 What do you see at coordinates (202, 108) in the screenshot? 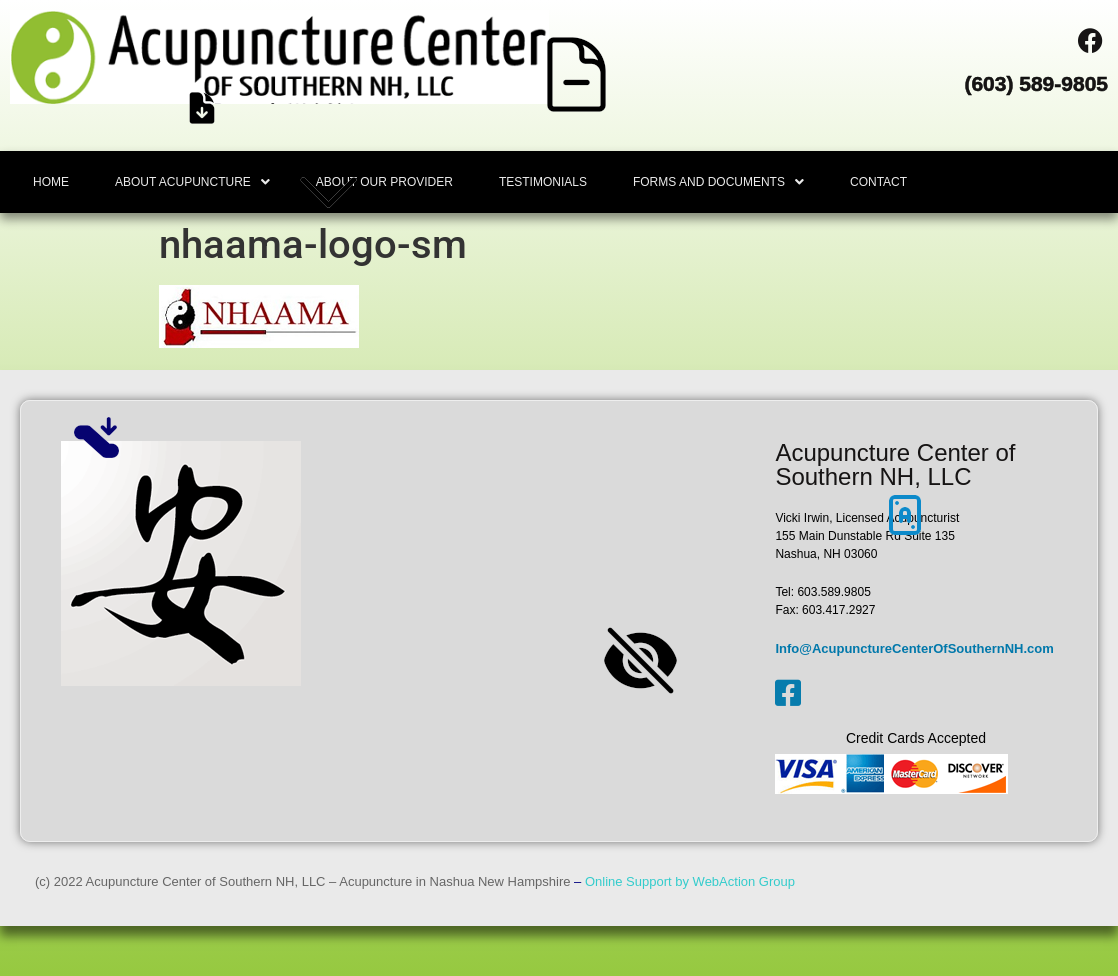
I see `download a document or file` at bounding box center [202, 108].